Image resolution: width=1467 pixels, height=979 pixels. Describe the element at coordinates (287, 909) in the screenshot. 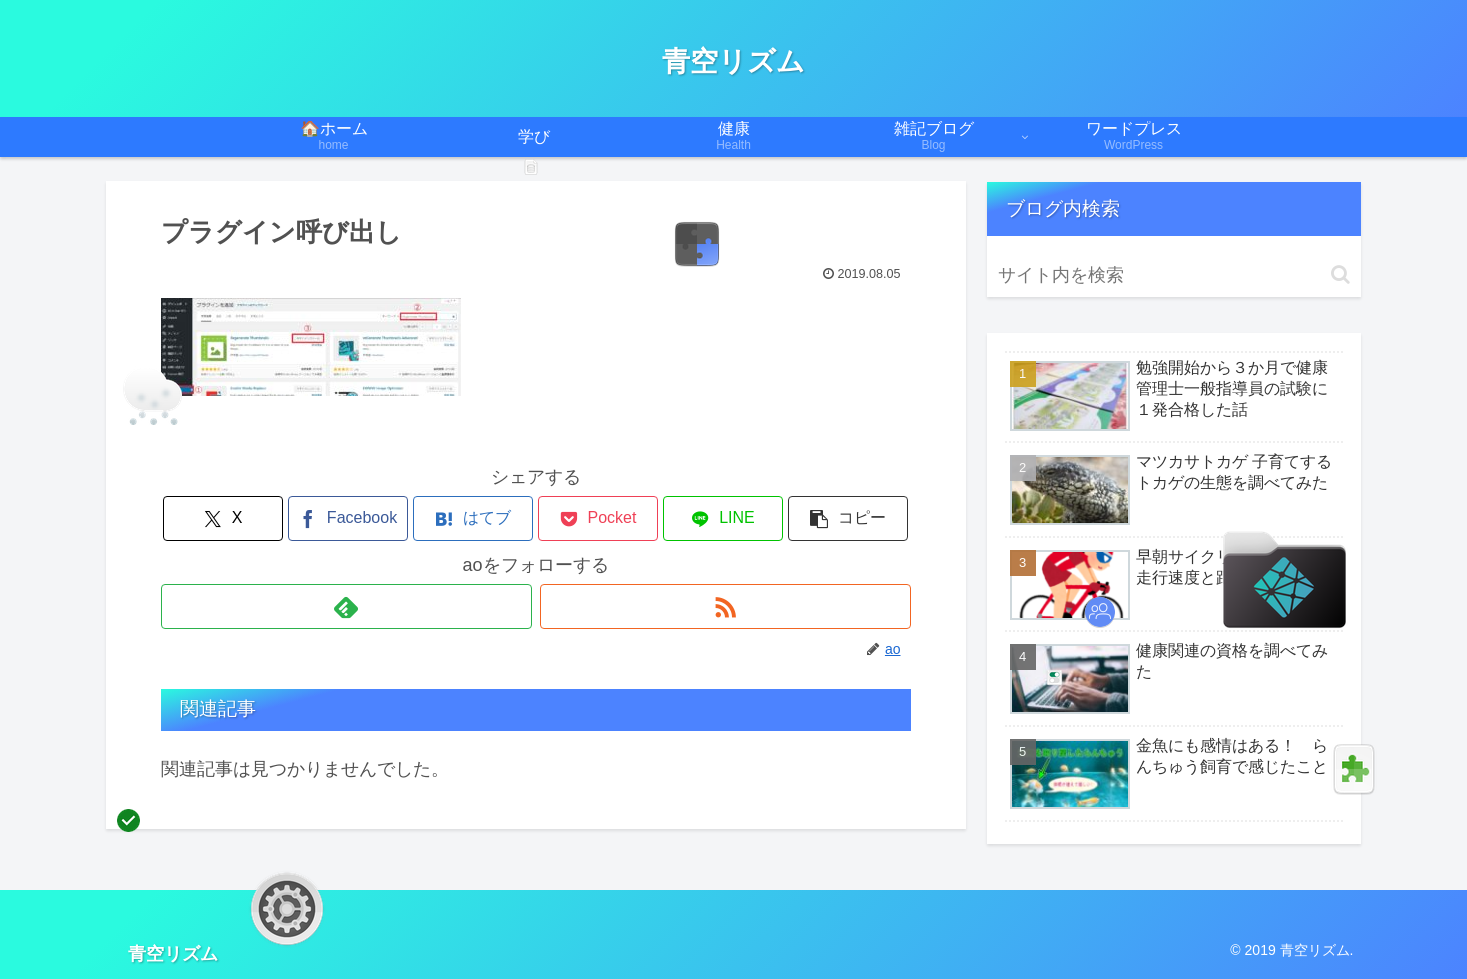

I see `open system settings` at that location.